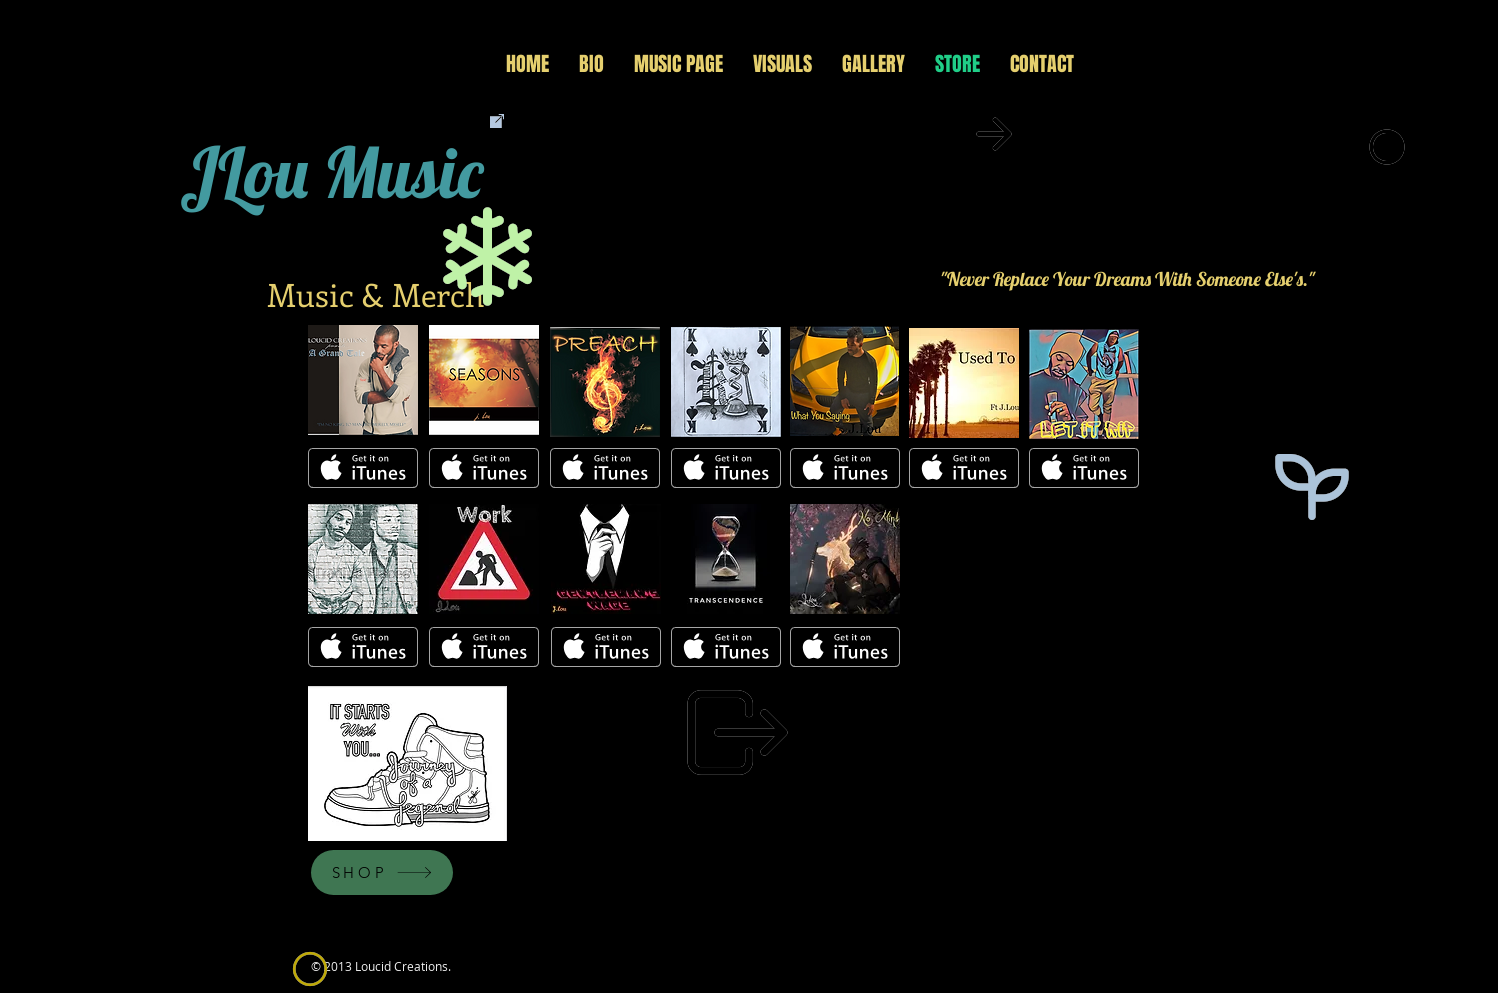 The image size is (1498, 993). Describe the element at coordinates (1387, 147) in the screenshot. I see `adjust screen brightness` at that location.